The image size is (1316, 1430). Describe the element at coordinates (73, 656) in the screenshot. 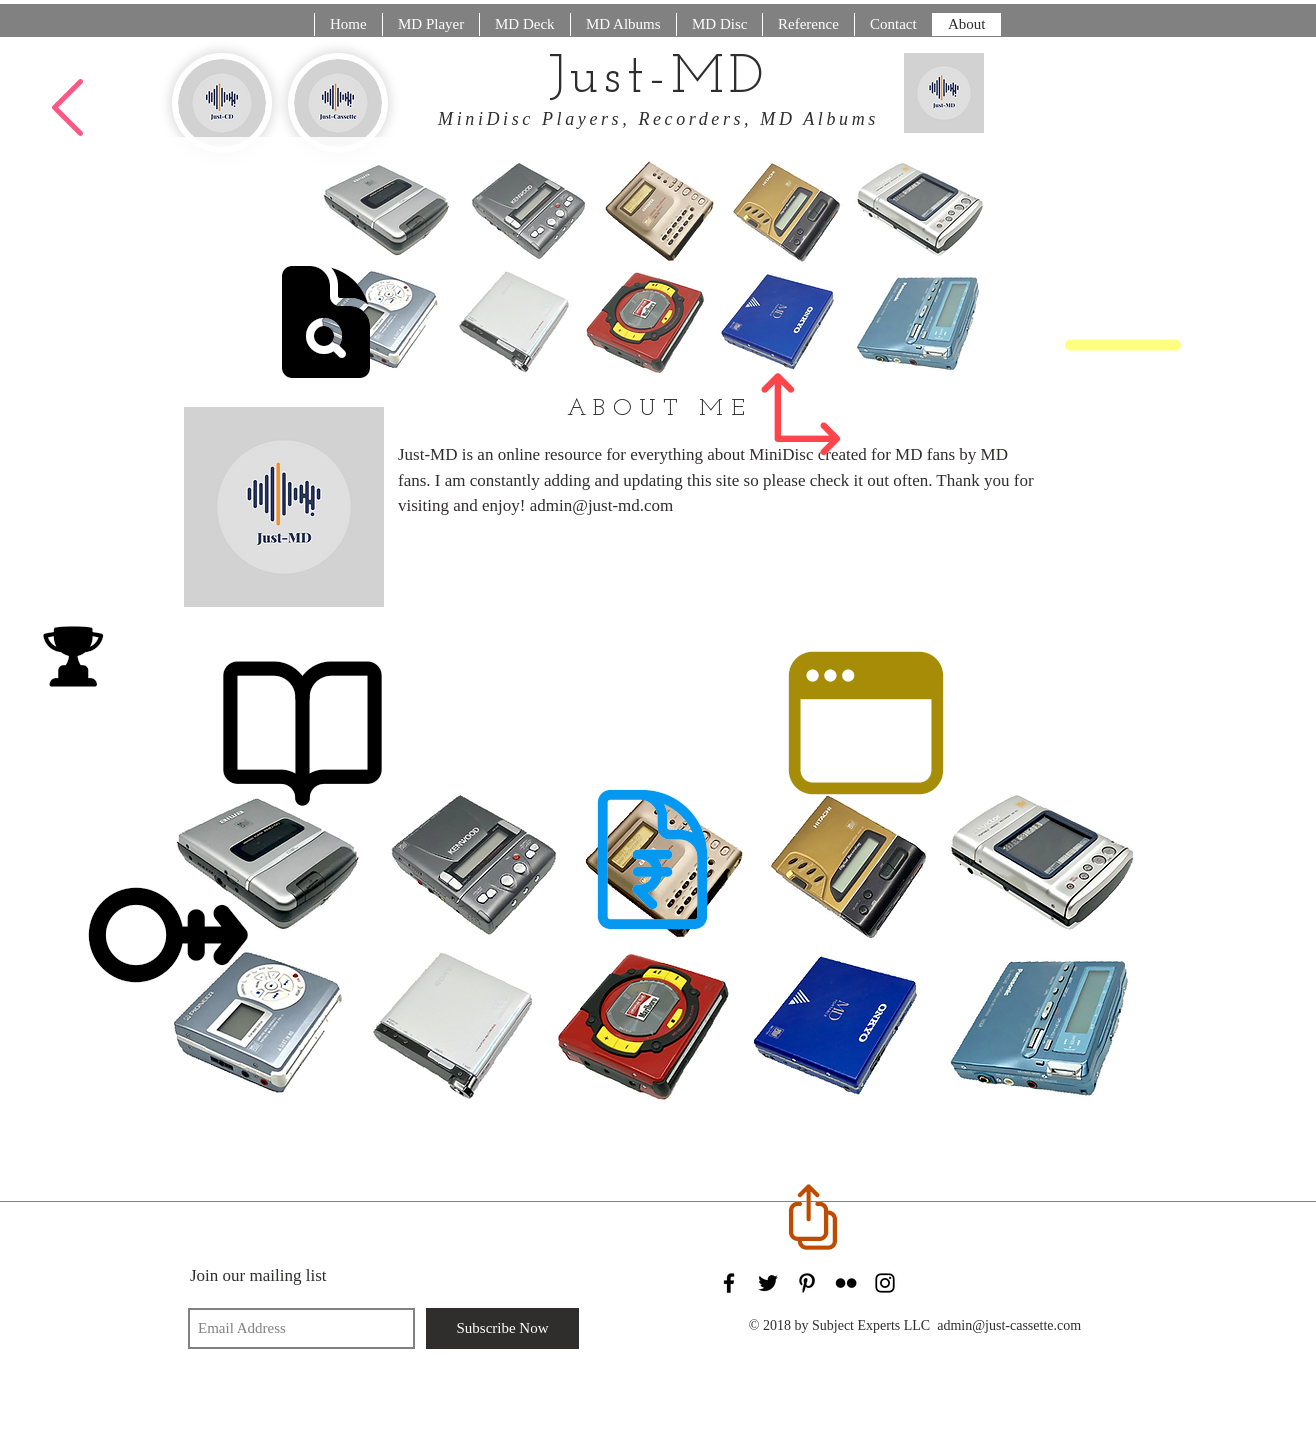

I see `view achievements or awards` at that location.